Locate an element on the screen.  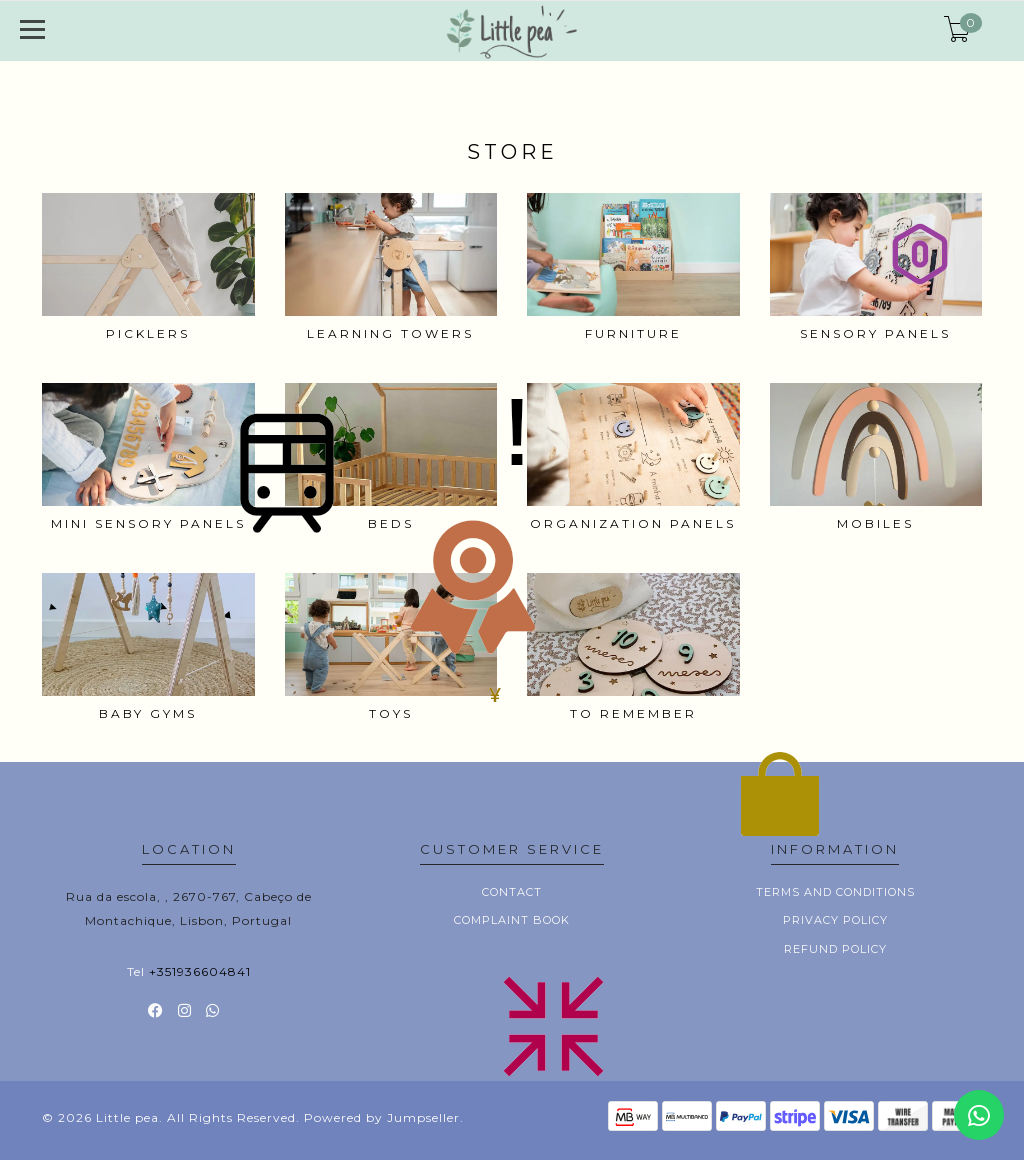
view your shopping bag is located at coordinates (780, 794).